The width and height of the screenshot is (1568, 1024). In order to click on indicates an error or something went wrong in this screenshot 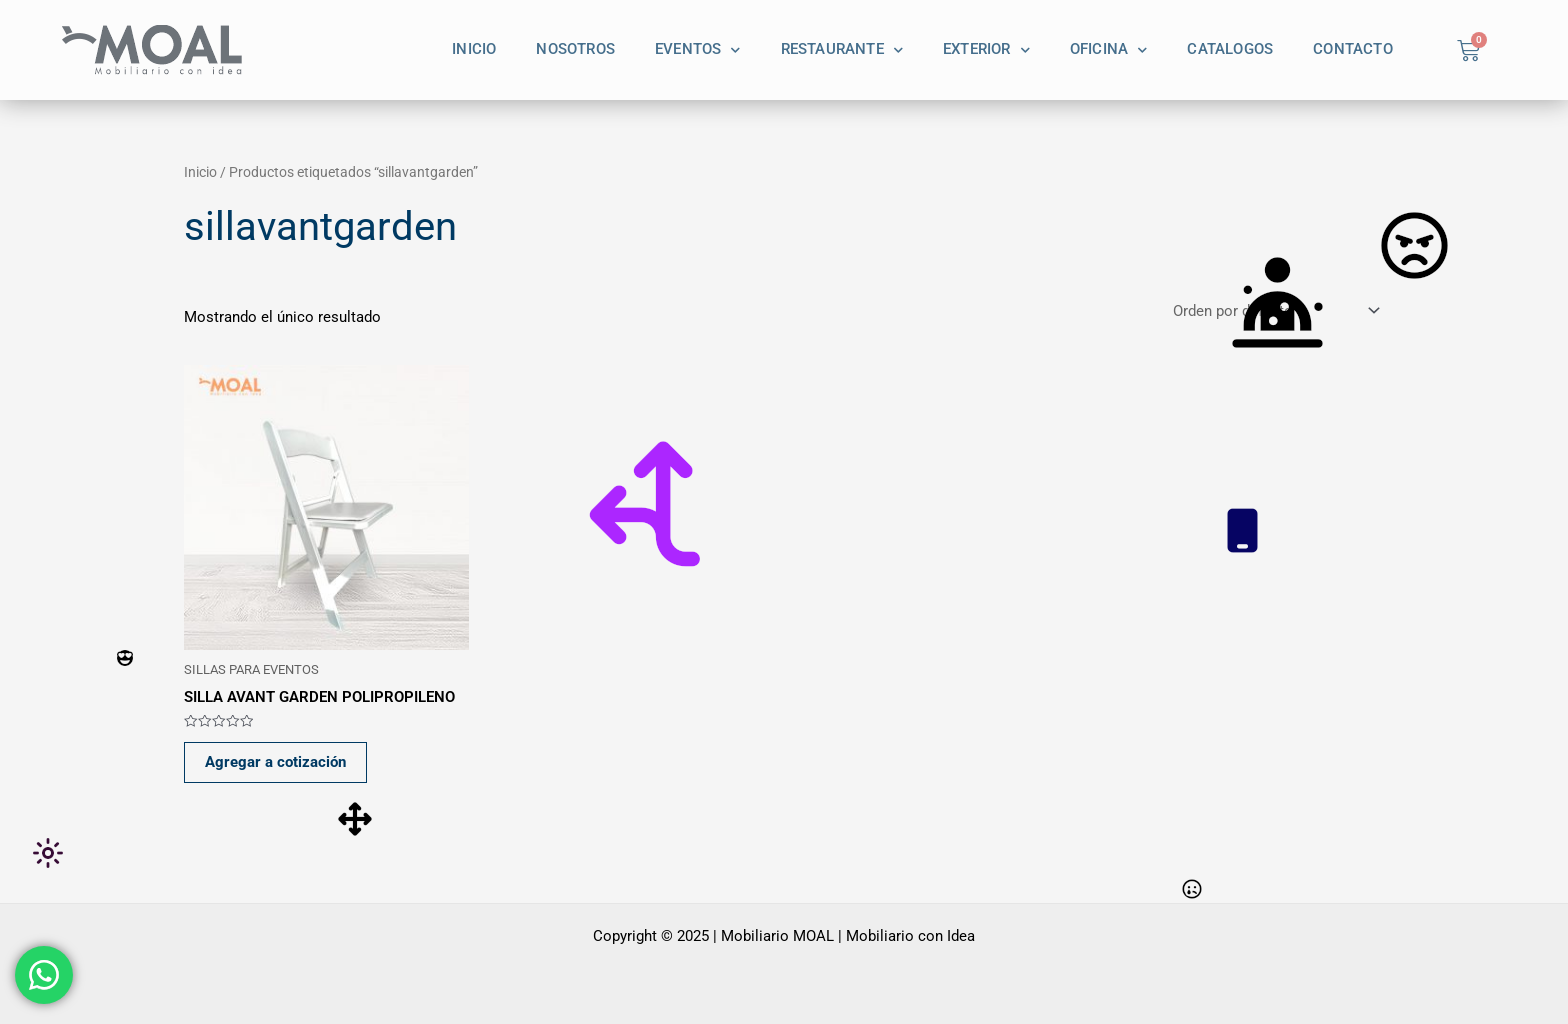, I will do `click(1192, 889)`.